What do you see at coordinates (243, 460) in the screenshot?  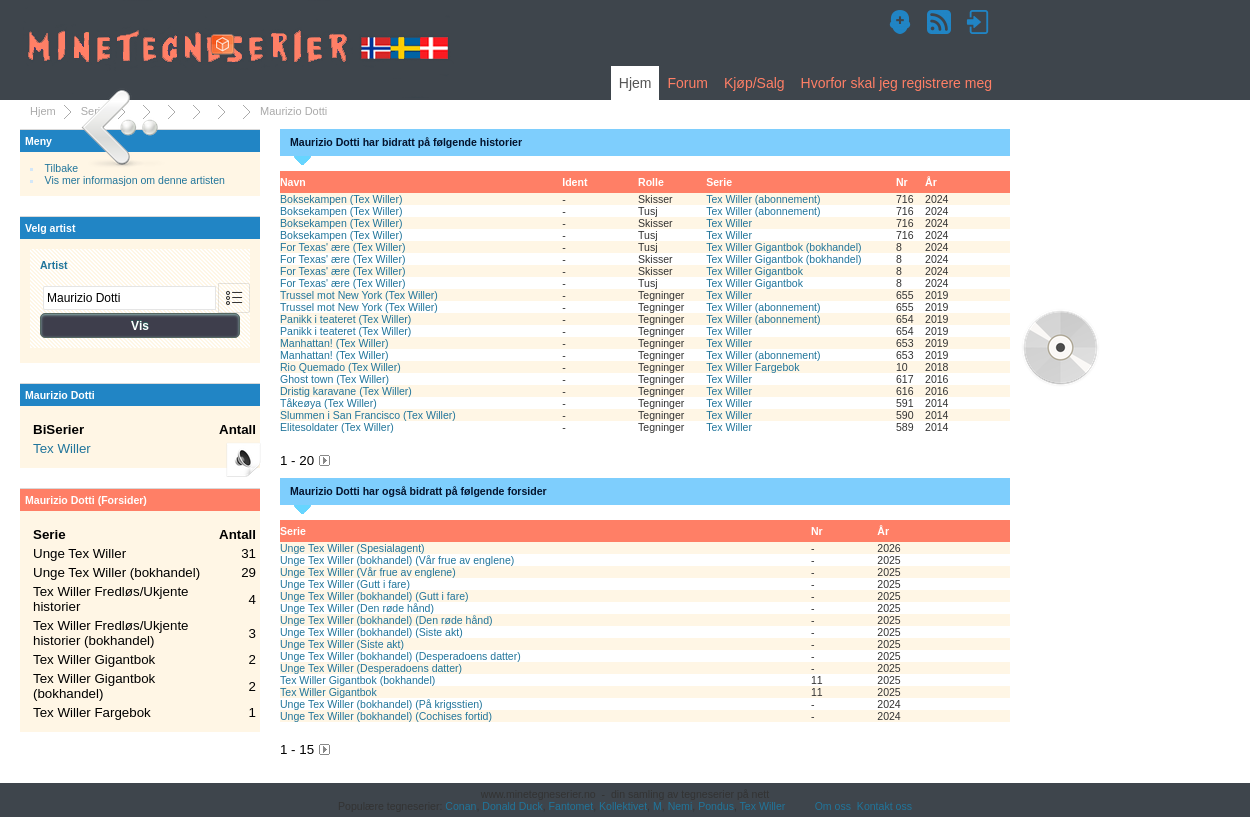 I see `a sound clipping or audio snippet file` at bounding box center [243, 460].